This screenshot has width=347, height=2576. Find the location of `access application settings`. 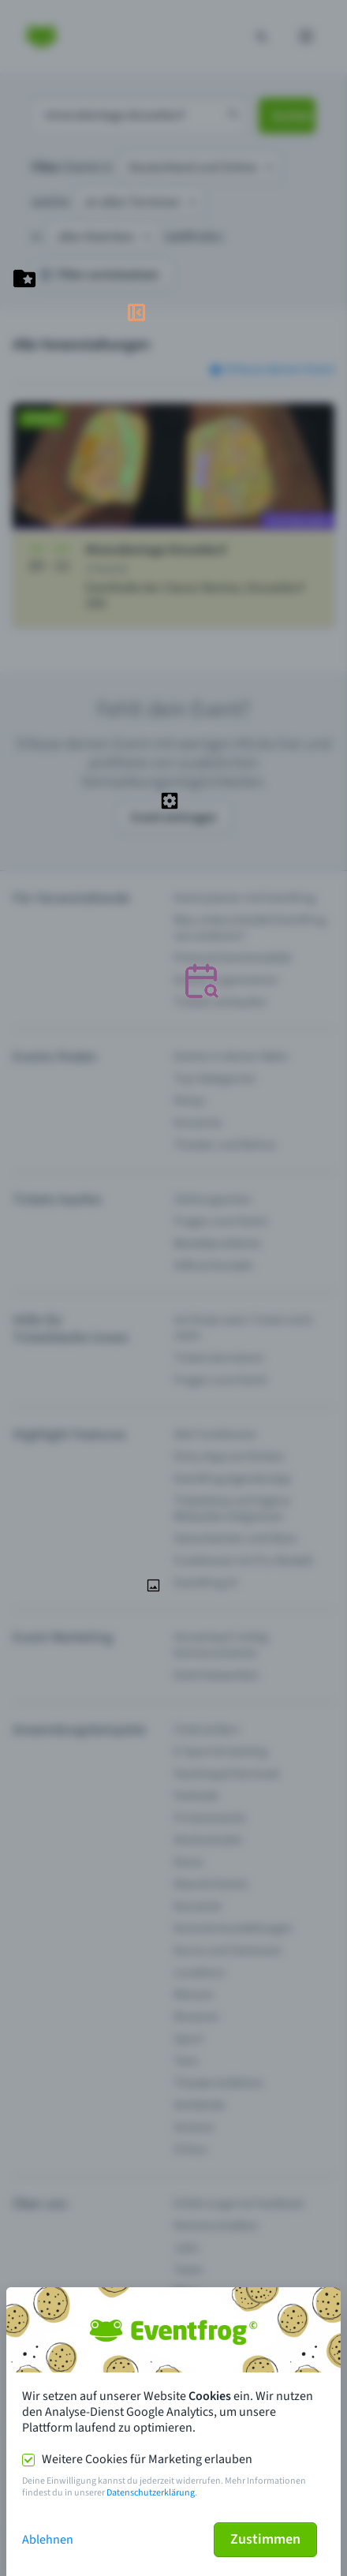

access application settings is located at coordinates (170, 801).